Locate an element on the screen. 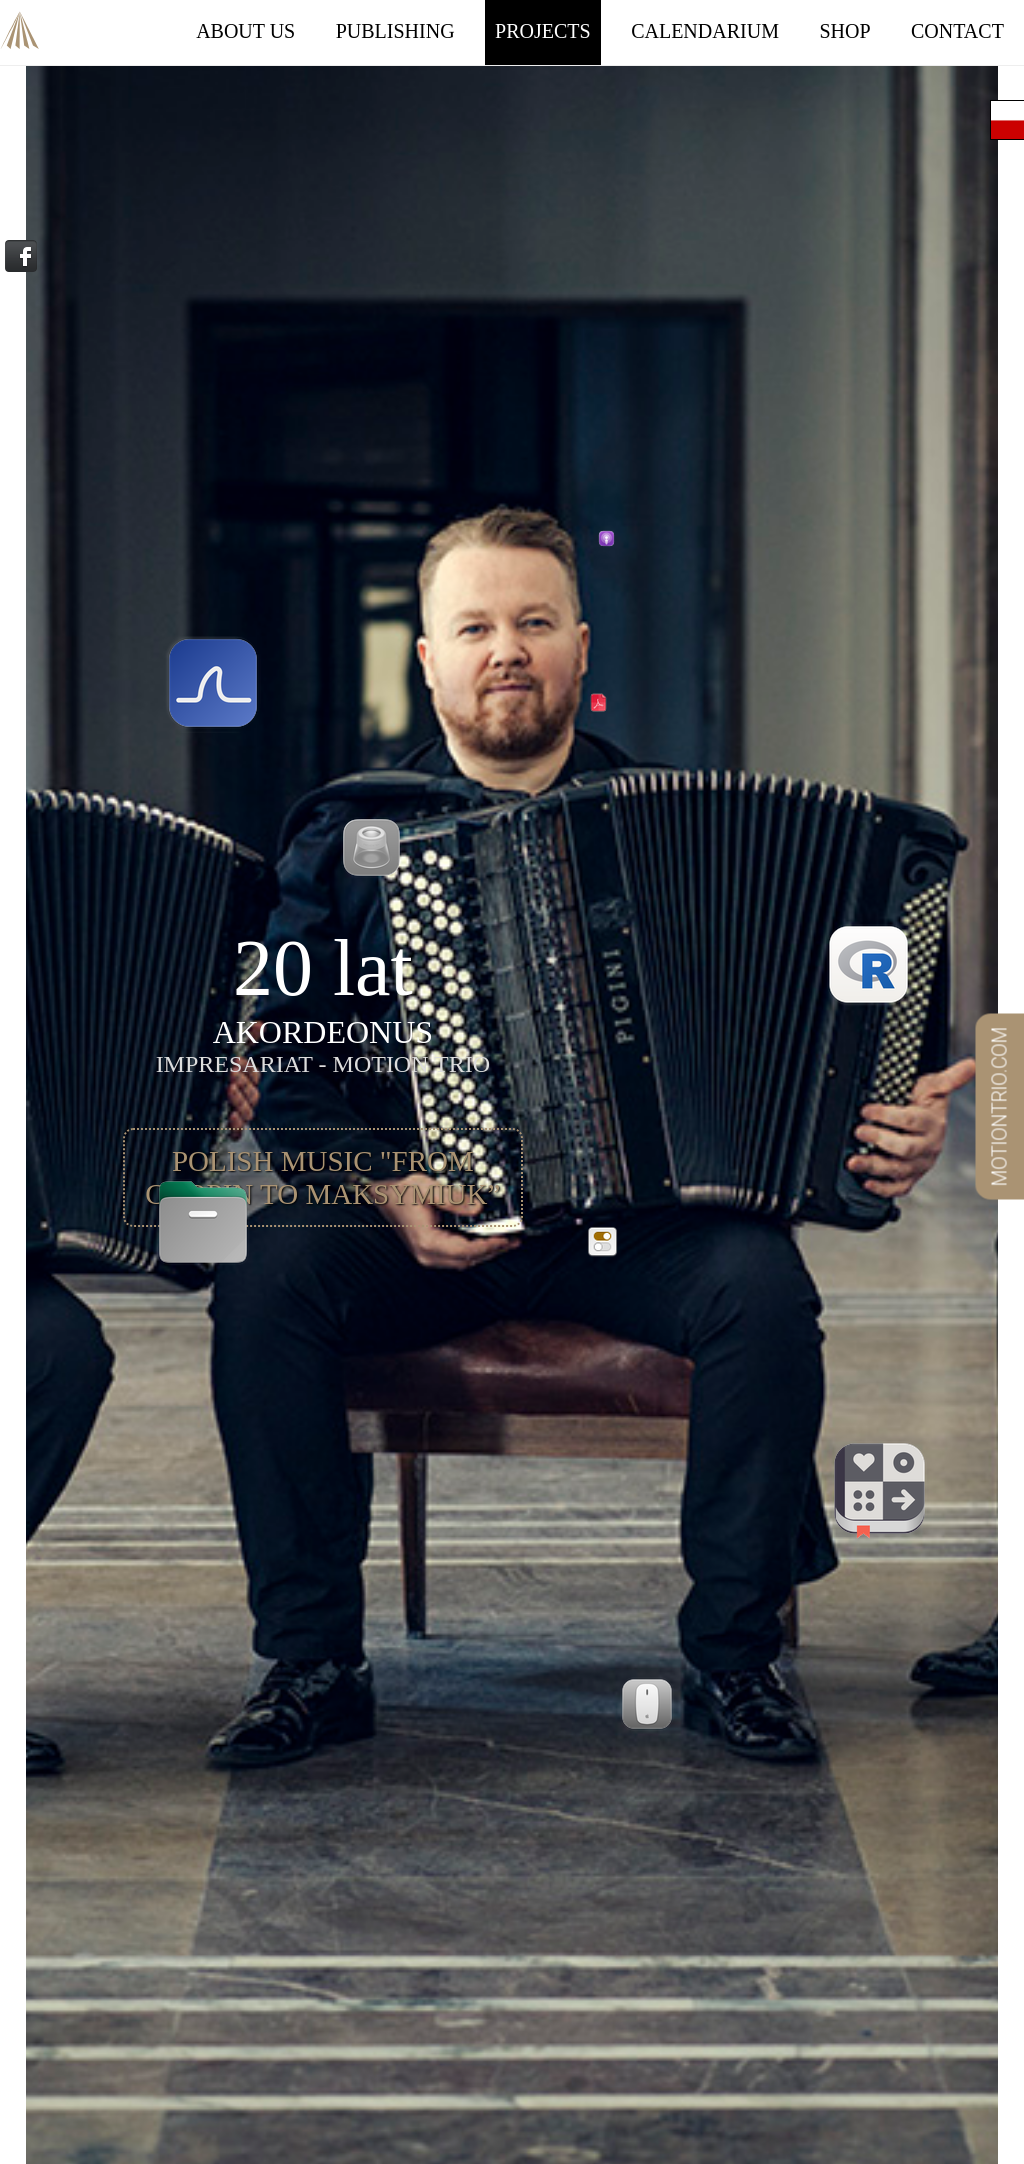 The image size is (1024, 2164). open system settings or preferences is located at coordinates (602, 1241).